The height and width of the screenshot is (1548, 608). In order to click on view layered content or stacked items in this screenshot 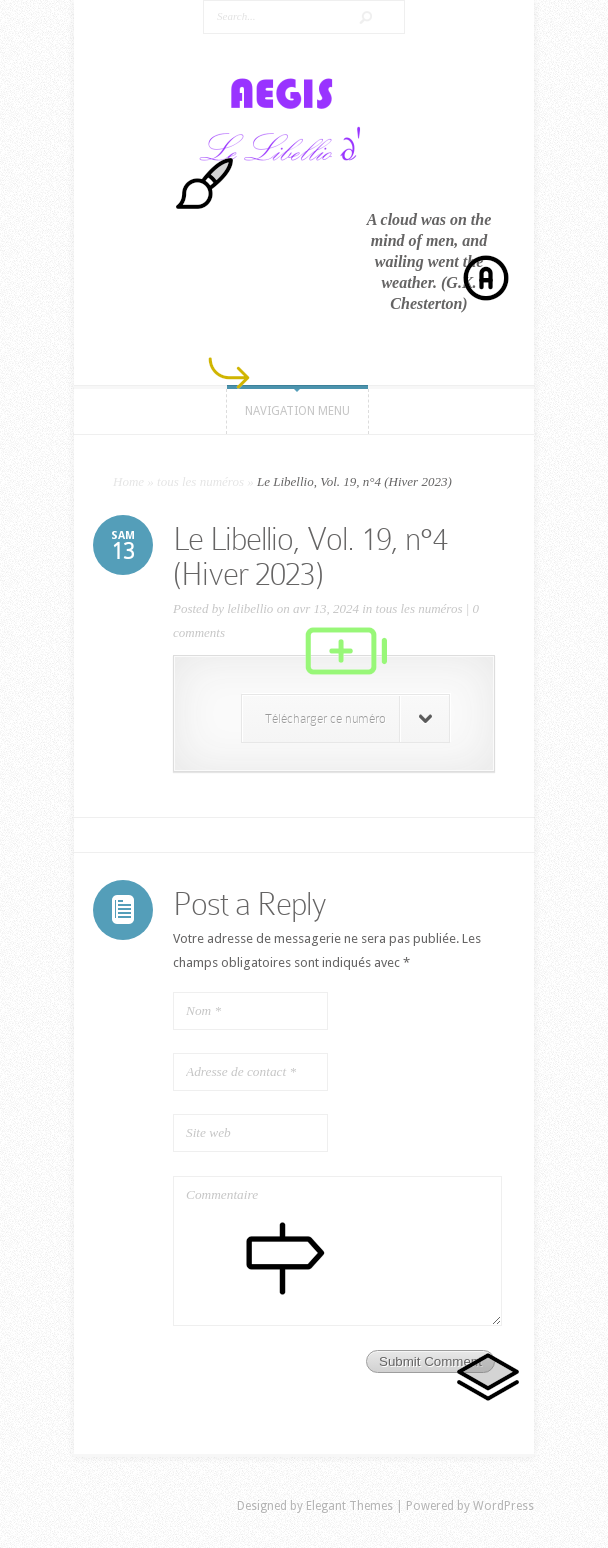, I will do `click(488, 1378)`.